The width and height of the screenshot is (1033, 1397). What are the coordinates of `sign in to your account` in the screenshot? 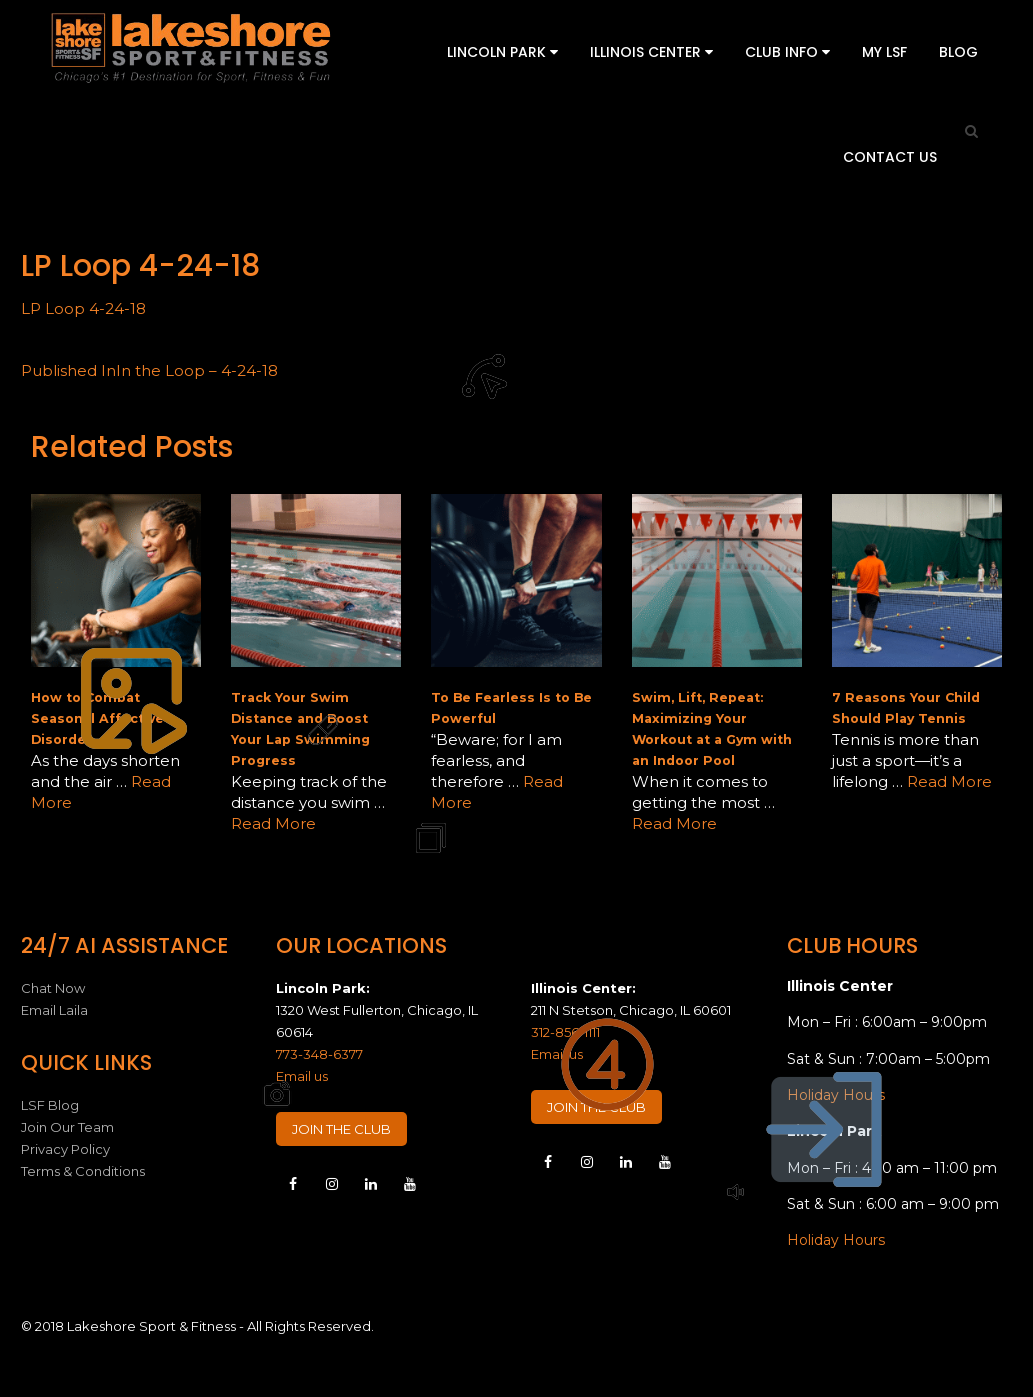 It's located at (833, 1129).